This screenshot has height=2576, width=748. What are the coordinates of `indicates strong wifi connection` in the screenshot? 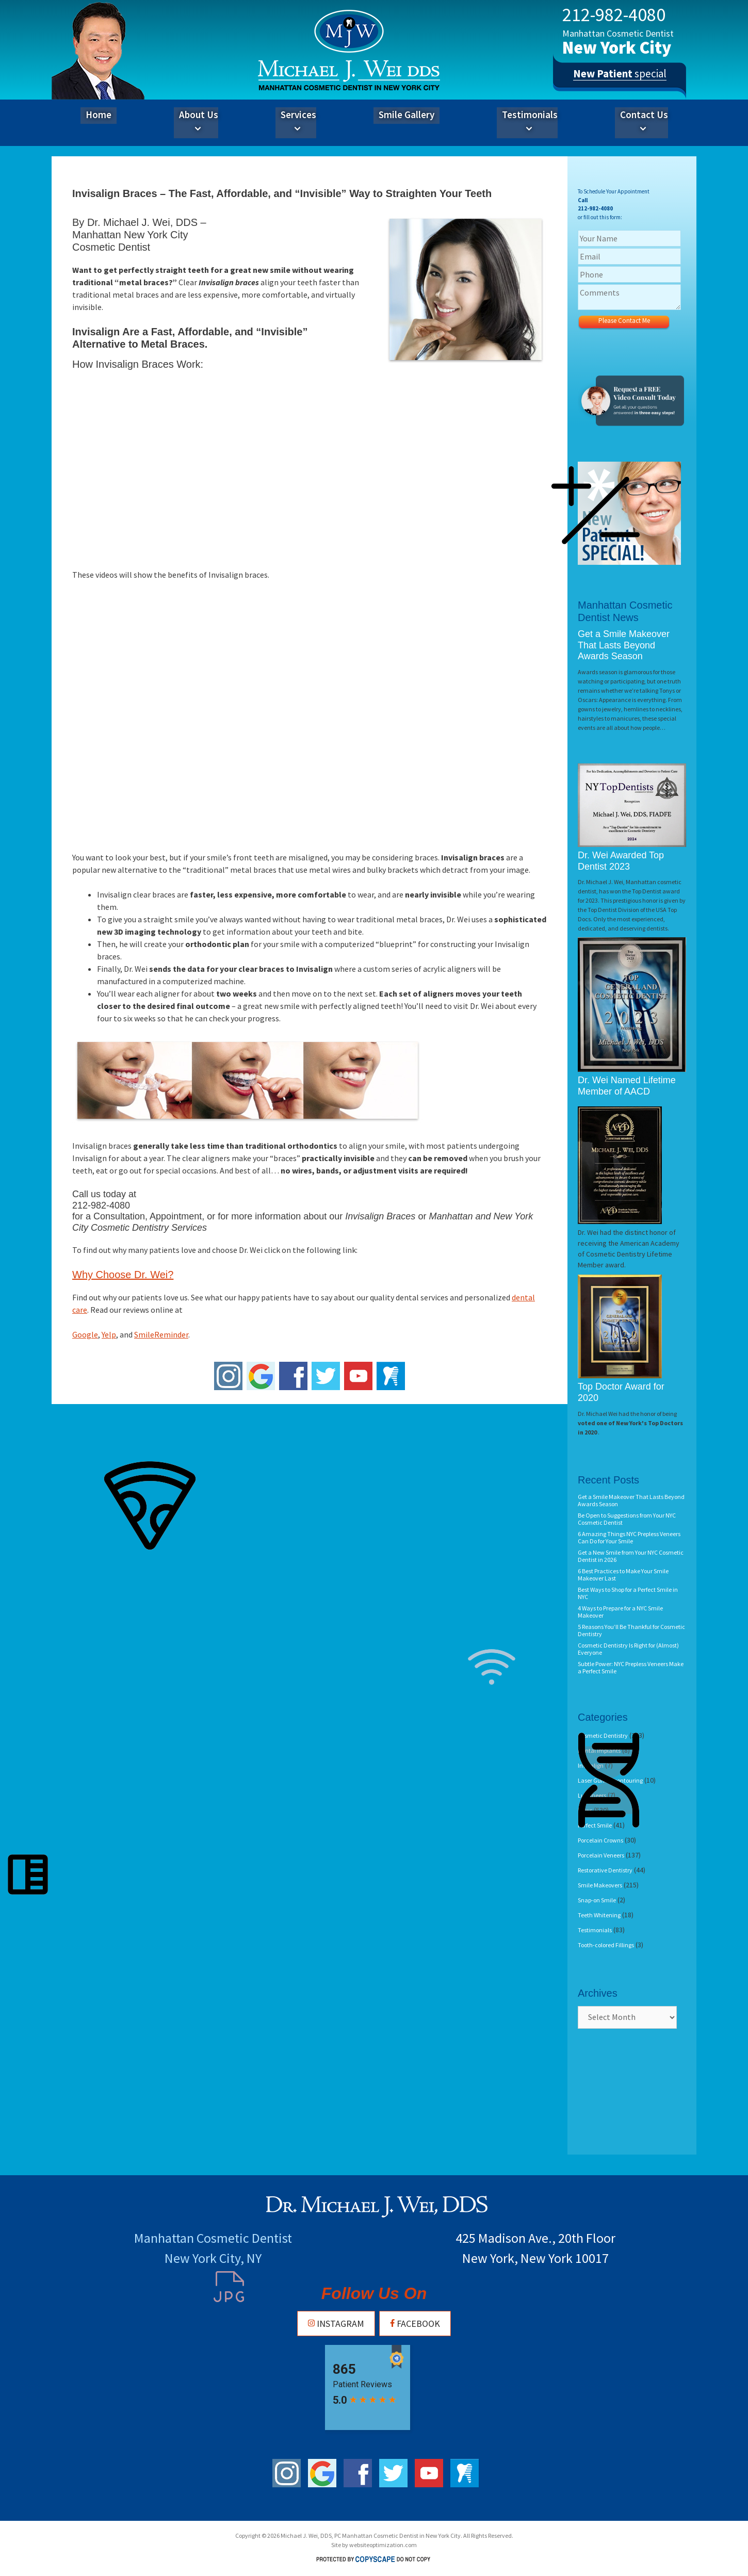 It's located at (492, 1666).